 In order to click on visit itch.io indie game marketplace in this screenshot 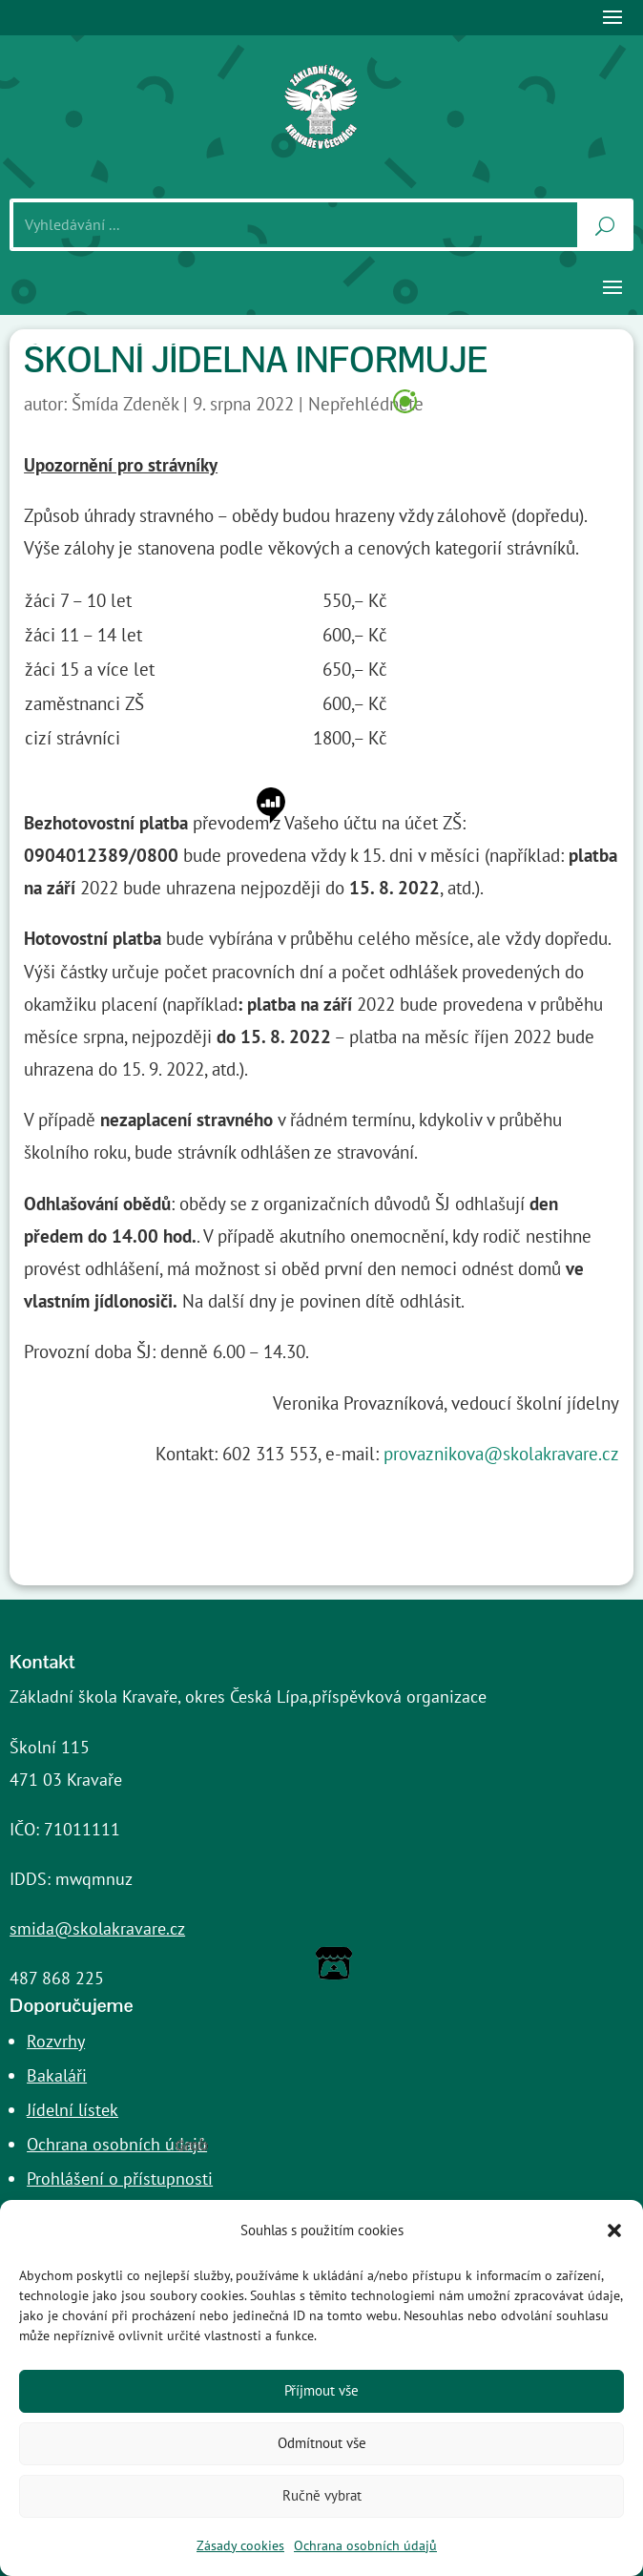, I will do `click(334, 1963)`.